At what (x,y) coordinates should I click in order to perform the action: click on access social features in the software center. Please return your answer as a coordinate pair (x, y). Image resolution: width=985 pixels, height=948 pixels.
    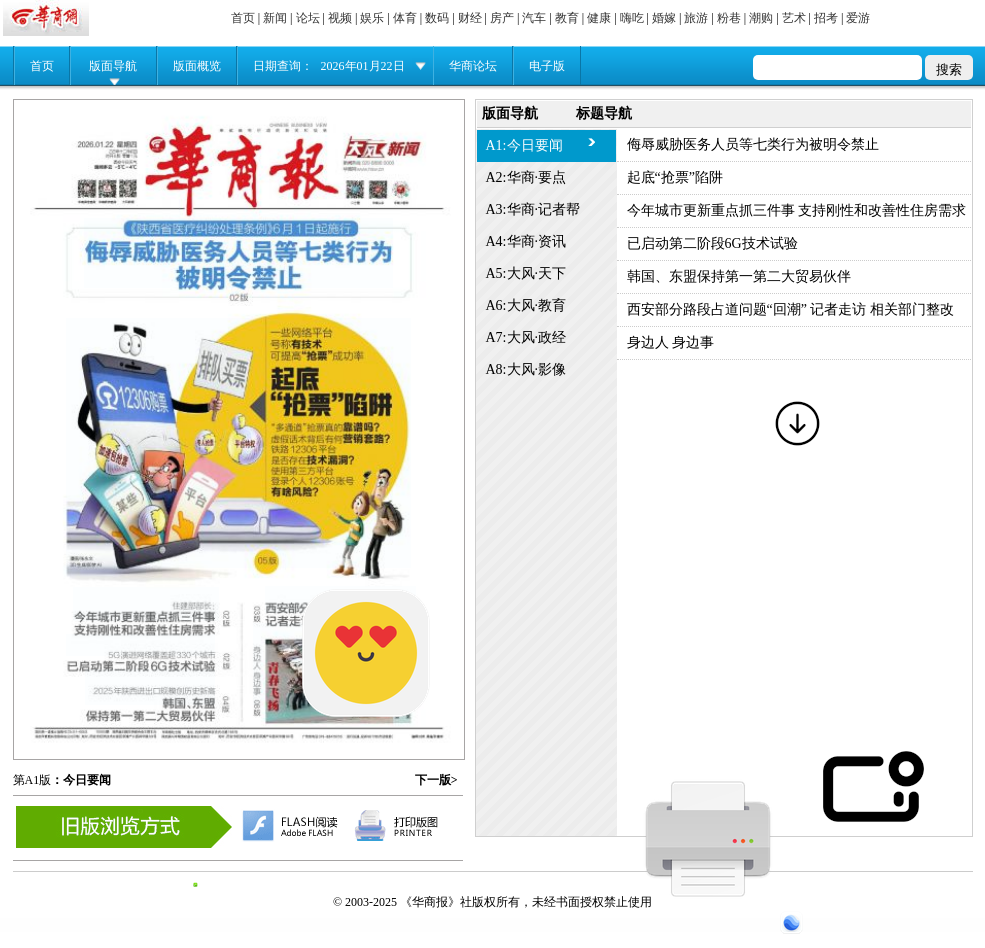
    Looking at the image, I should click on (366, 653).